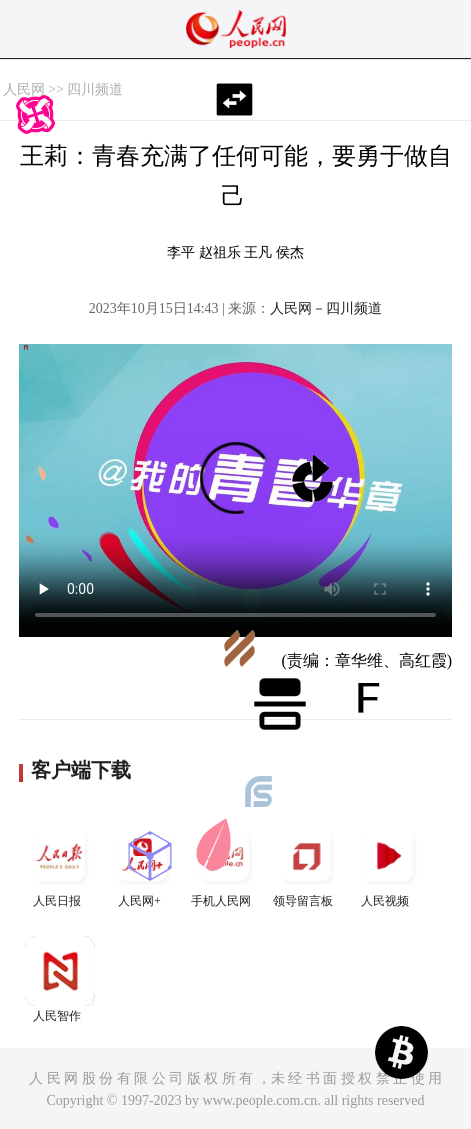 The height and width of the screenshot is (1129, 471). I want to click on Atlassian Bamboo continuous integration service, so click(312, 478).